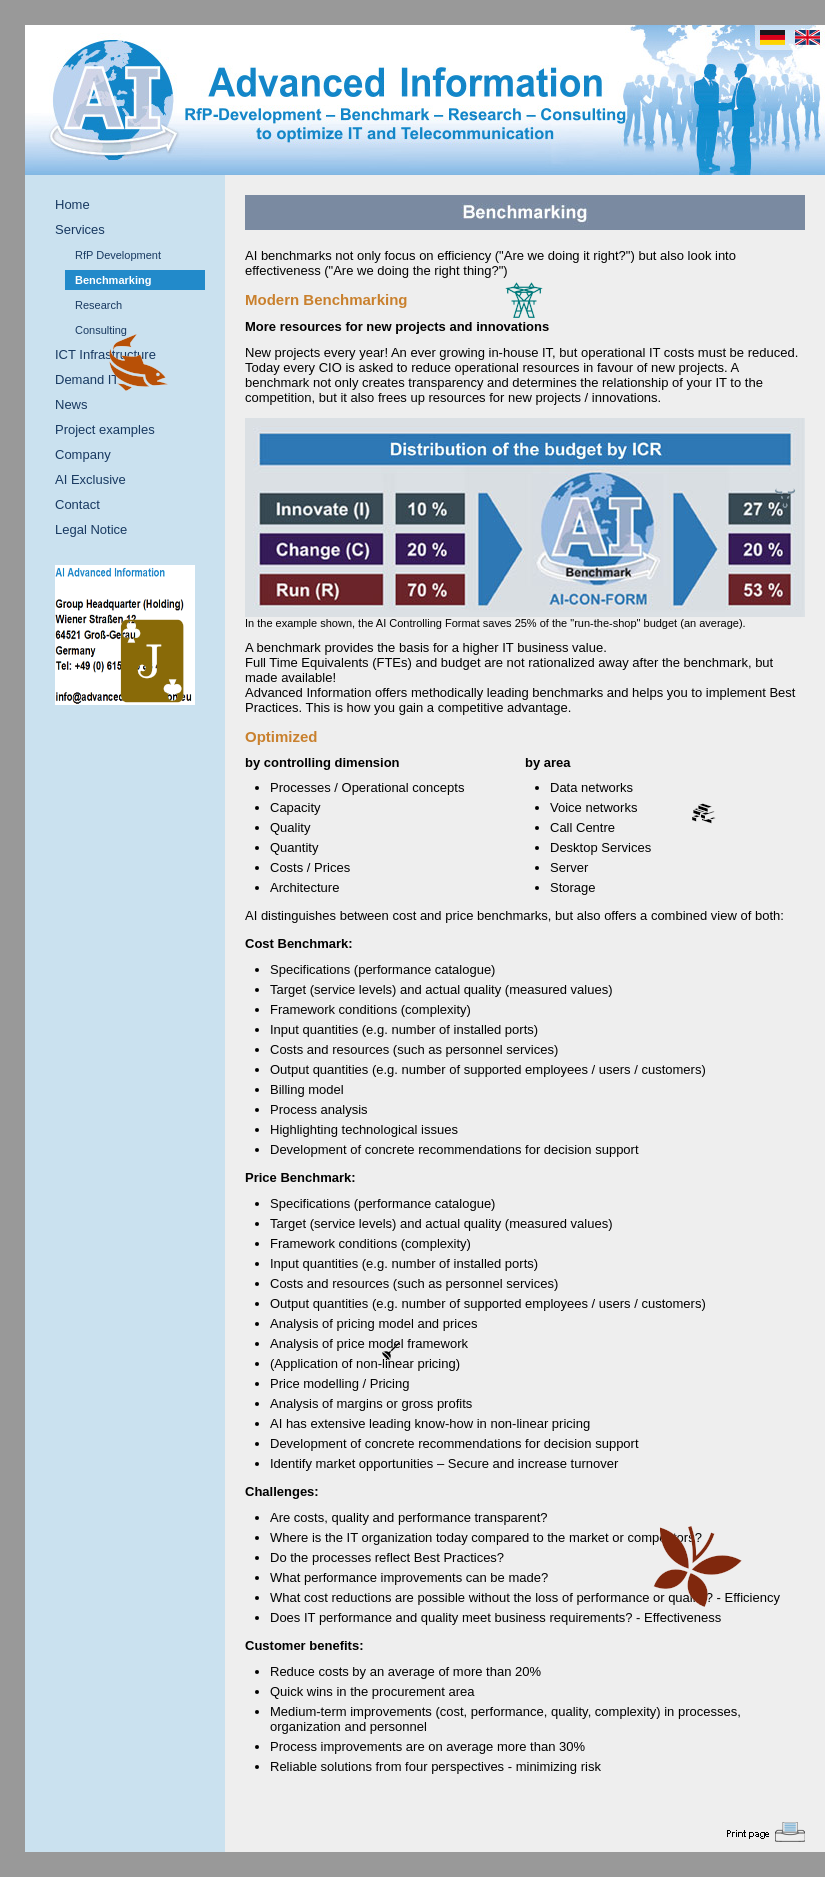 Image resolution: width=825 pixels, height=1877 pixels. Describe the element at coordinates (391, 1351) in the screenshot. I see `report a plumbing issue or maintenance request` at that location.